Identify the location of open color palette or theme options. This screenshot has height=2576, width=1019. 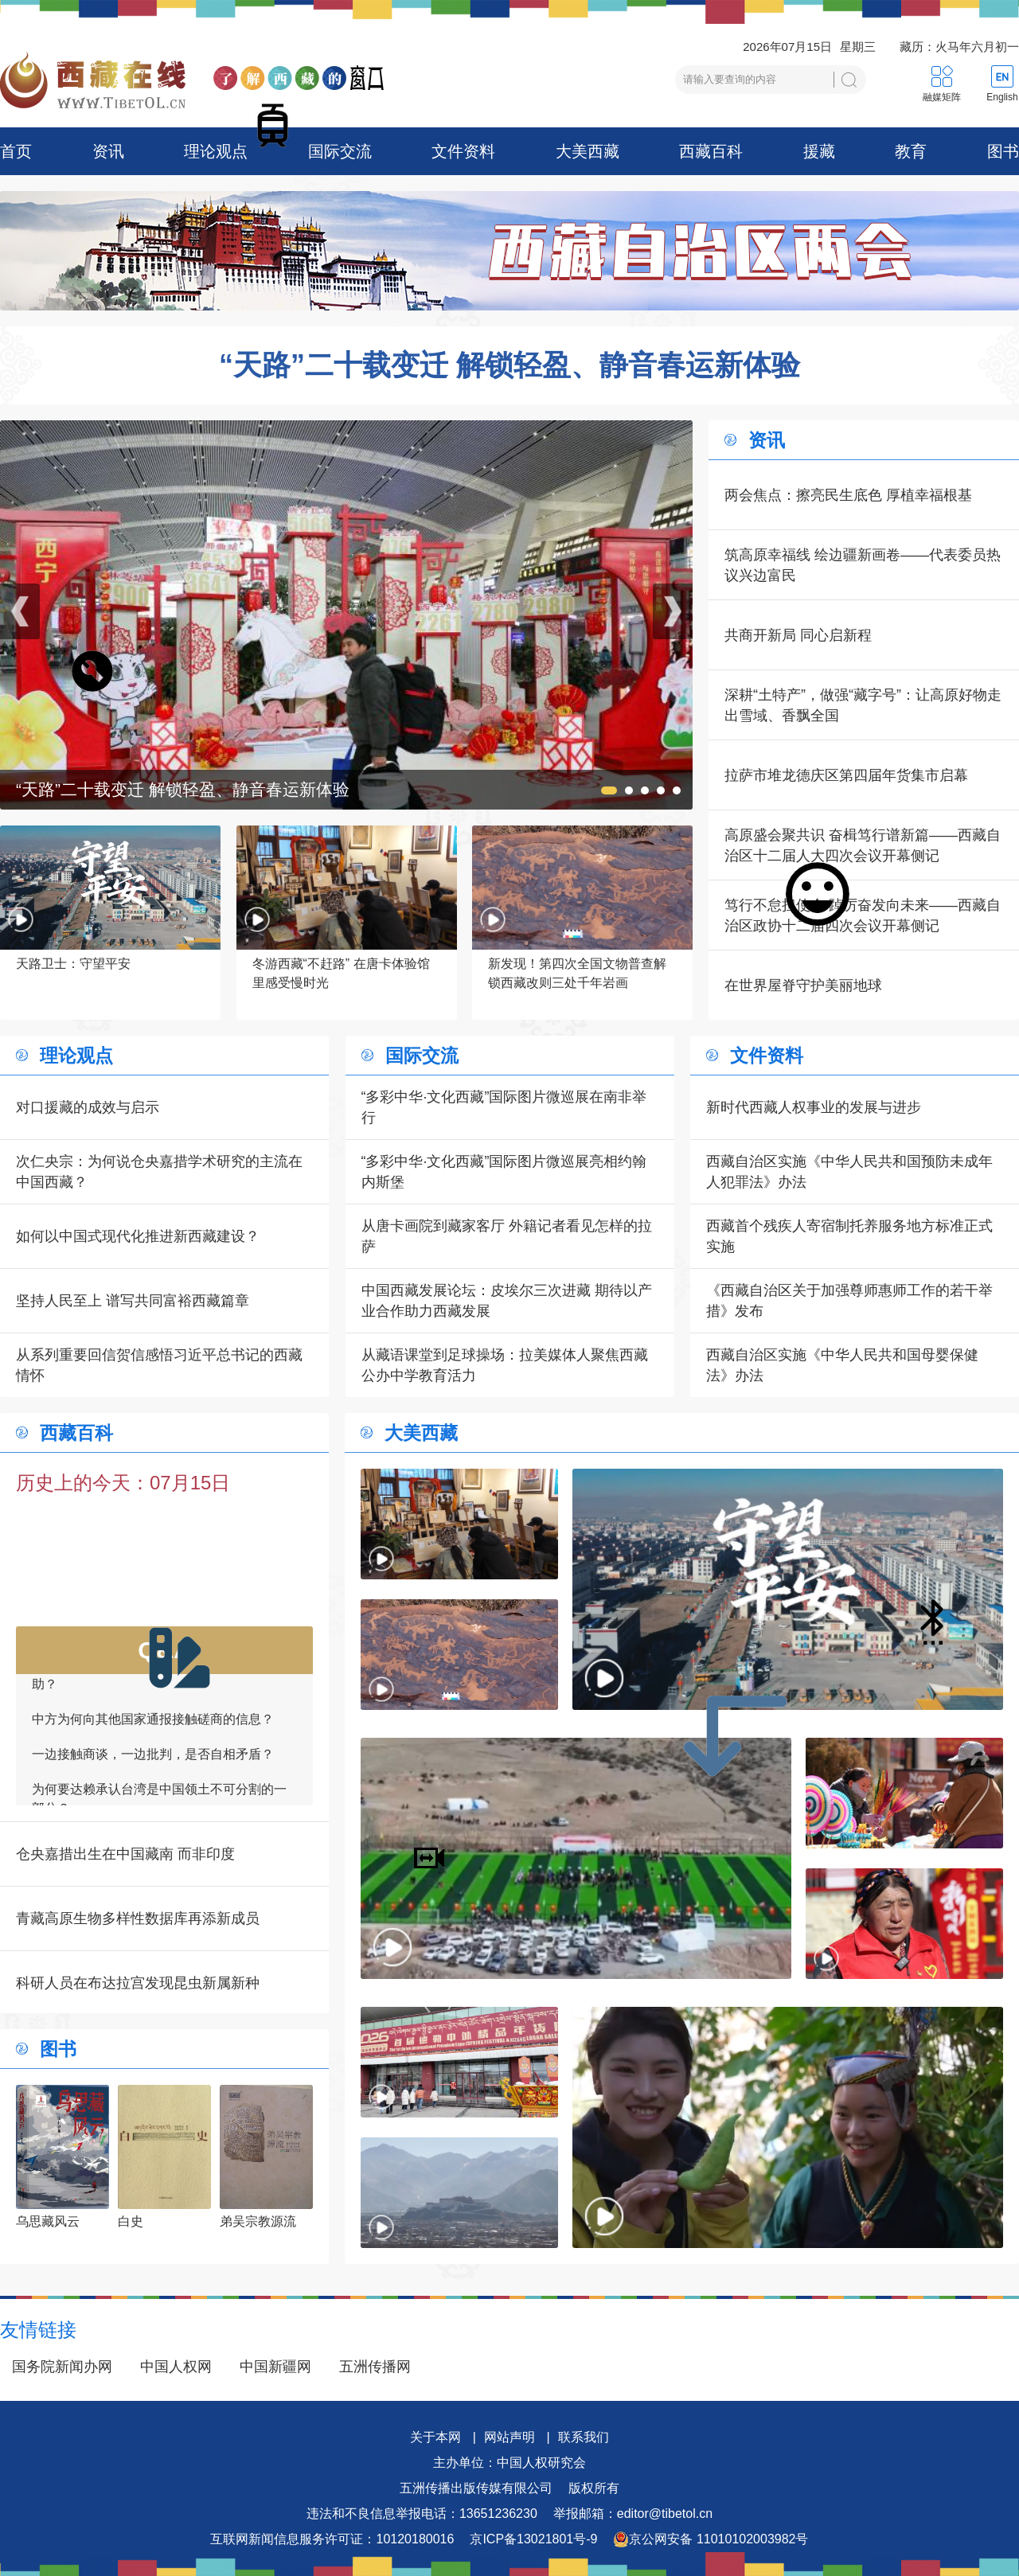
(179, 1657).